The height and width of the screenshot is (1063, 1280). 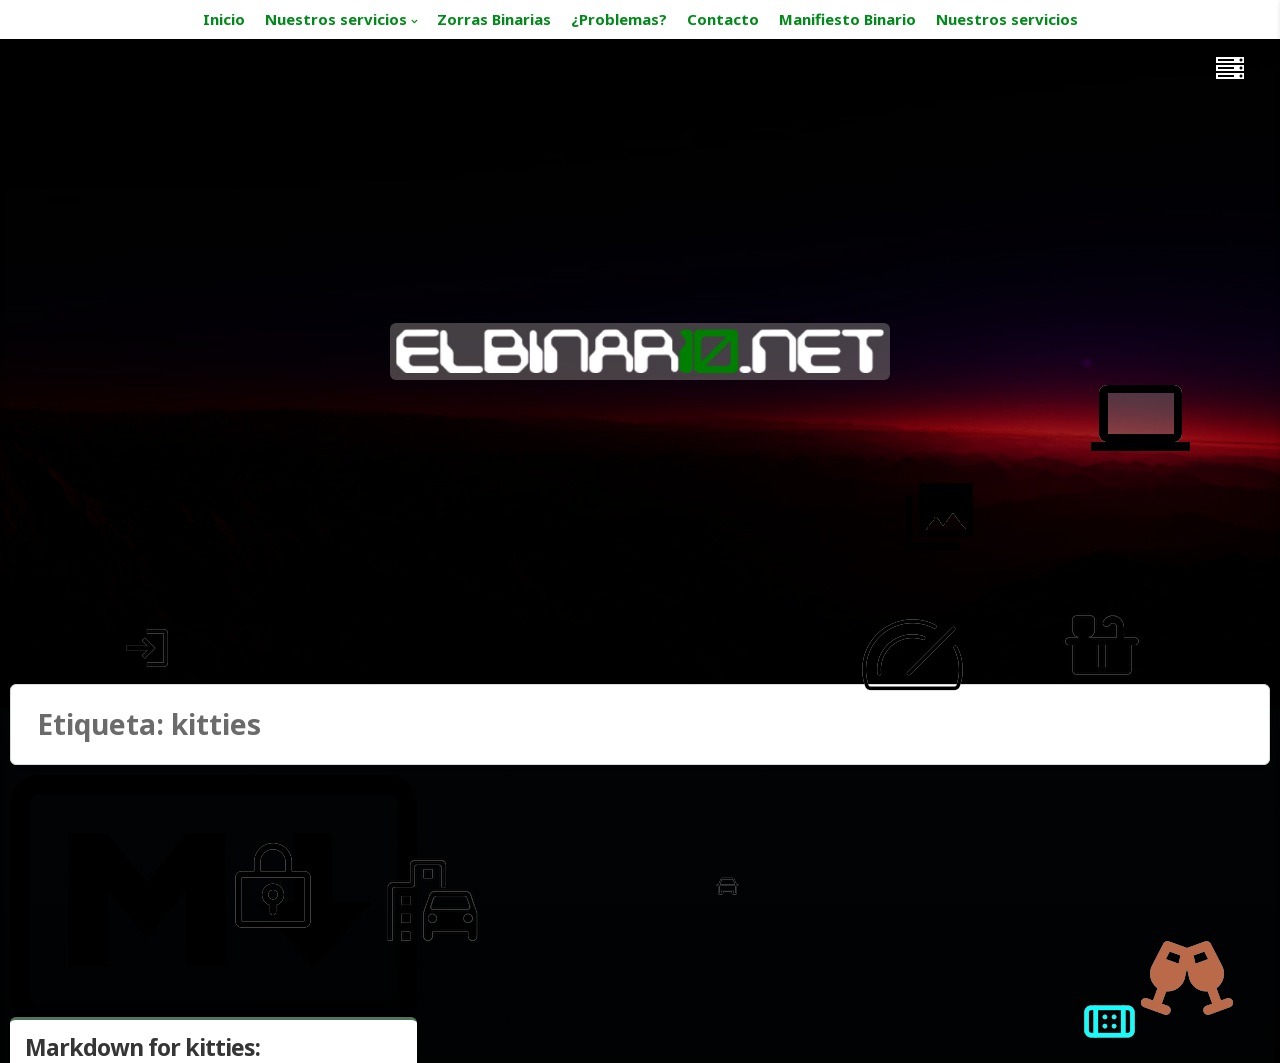 I want to click on switch to laptop or desktop view, so click(x=1140, y=417).